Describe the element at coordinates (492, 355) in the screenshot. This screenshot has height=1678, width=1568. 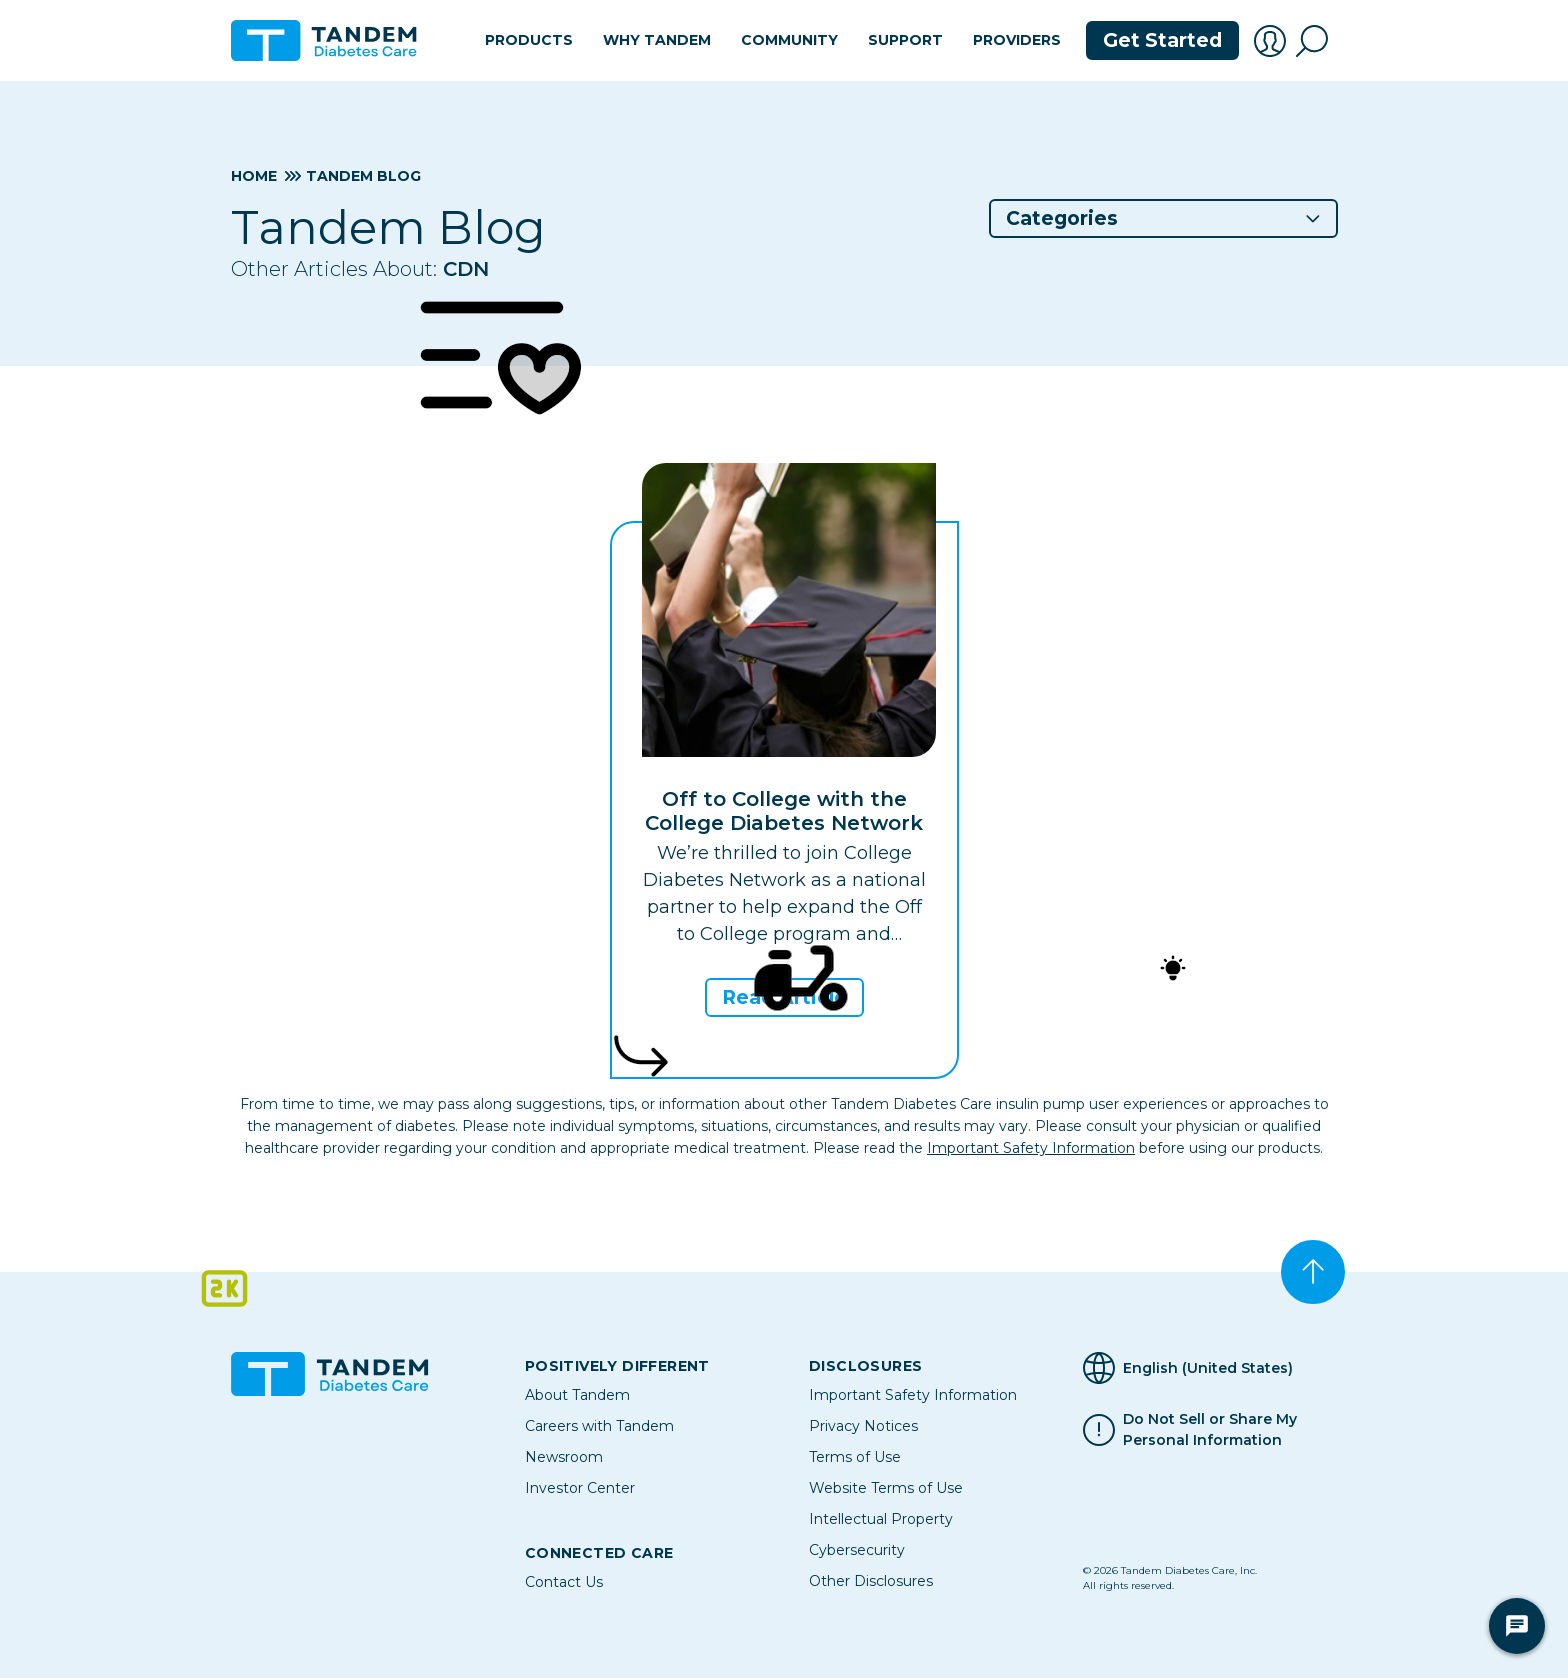
I see `view your favorites list` at that location.